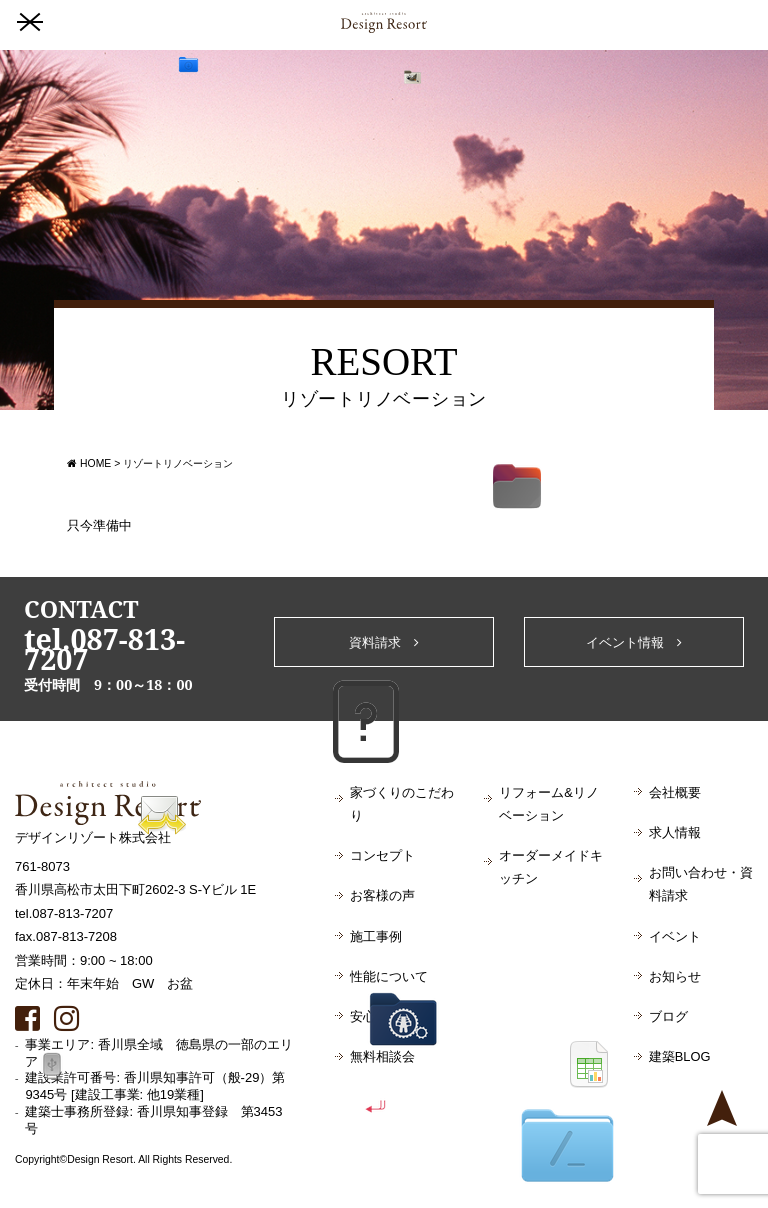 The width and height of the screenshot is (768, 1208). Describe the element at coordinates (375, 1105) in the screenshot. I see `reply to all recipients of an email` at that location.